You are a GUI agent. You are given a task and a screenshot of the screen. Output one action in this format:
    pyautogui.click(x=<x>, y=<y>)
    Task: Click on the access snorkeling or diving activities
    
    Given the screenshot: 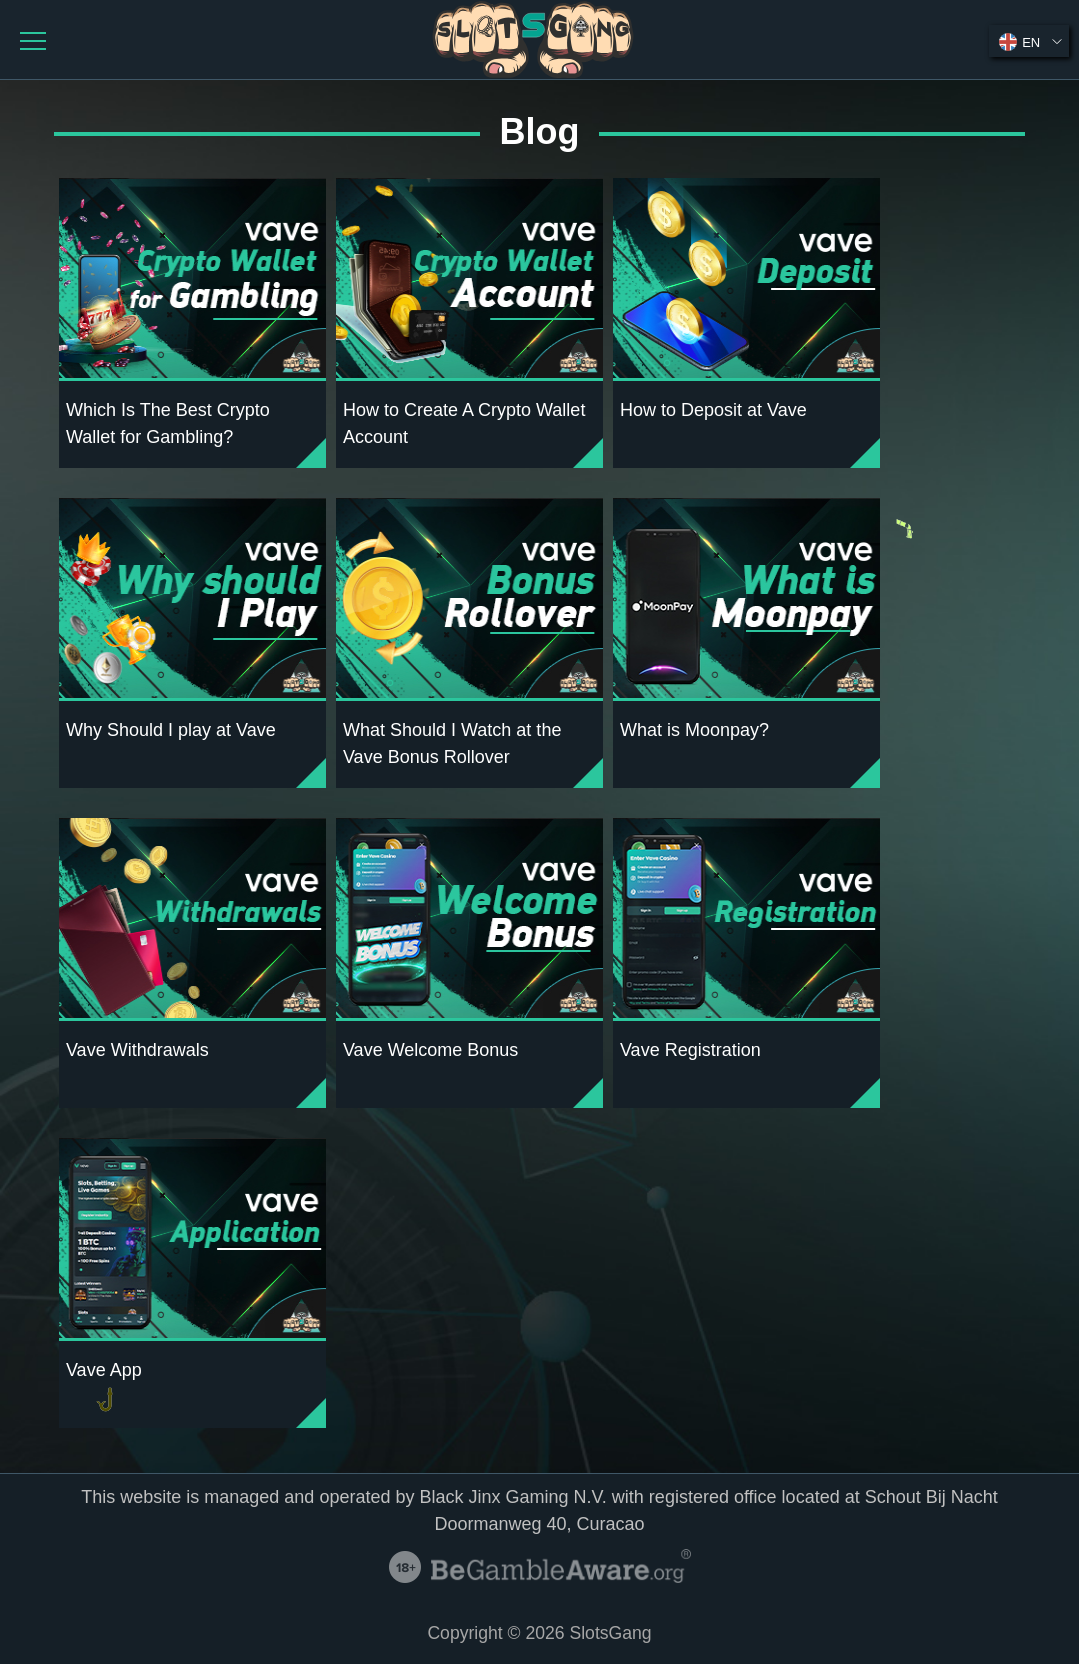 What is the action you would take?
    pyautogui.click(x=104, y=1399)
    